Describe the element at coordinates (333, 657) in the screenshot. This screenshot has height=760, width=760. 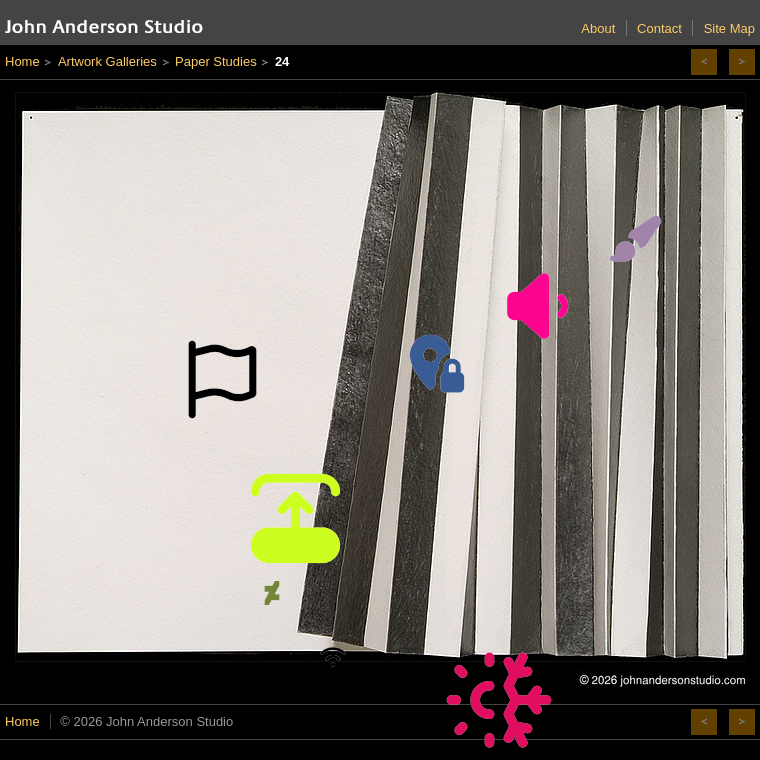
I see `indicates strong wifi connection` at that location.